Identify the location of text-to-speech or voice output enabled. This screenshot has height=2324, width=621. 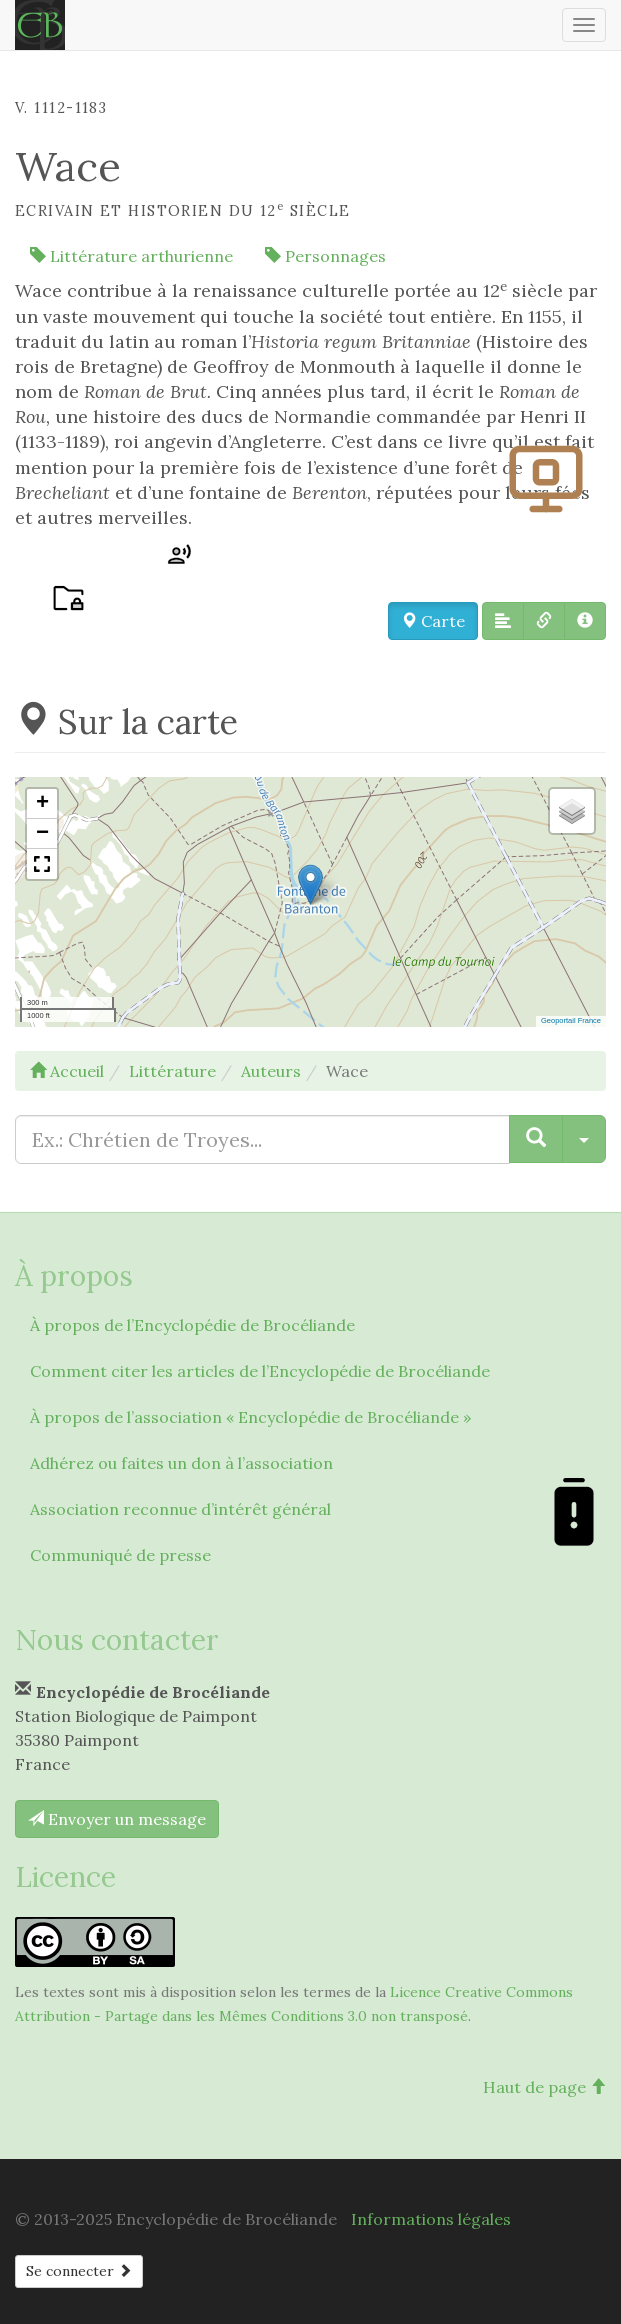
(179, 554).